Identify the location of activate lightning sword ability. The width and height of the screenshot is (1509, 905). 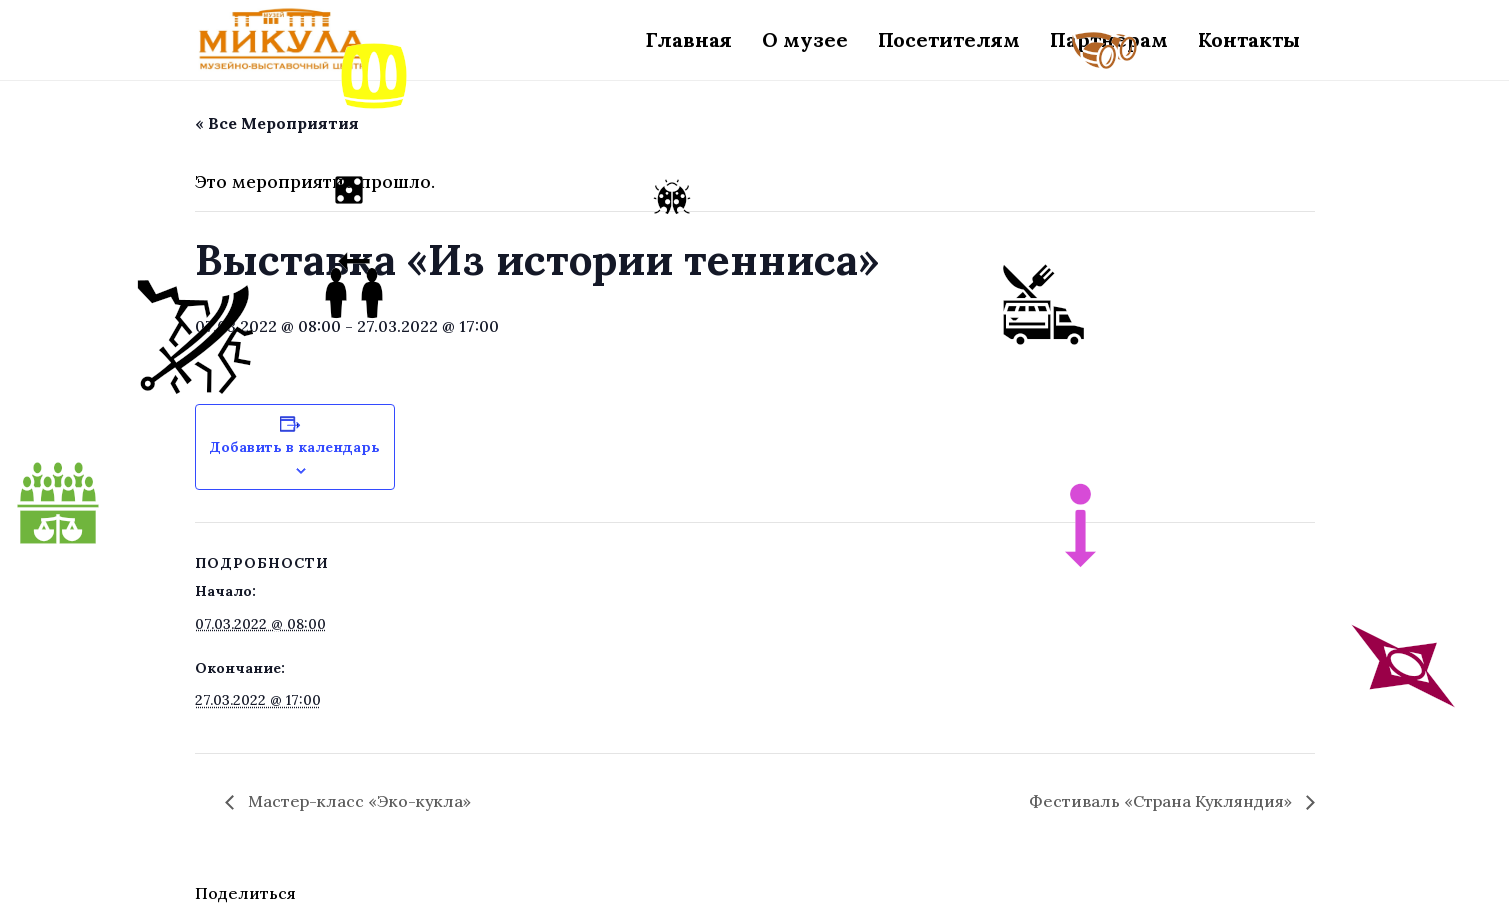
(194, 336).